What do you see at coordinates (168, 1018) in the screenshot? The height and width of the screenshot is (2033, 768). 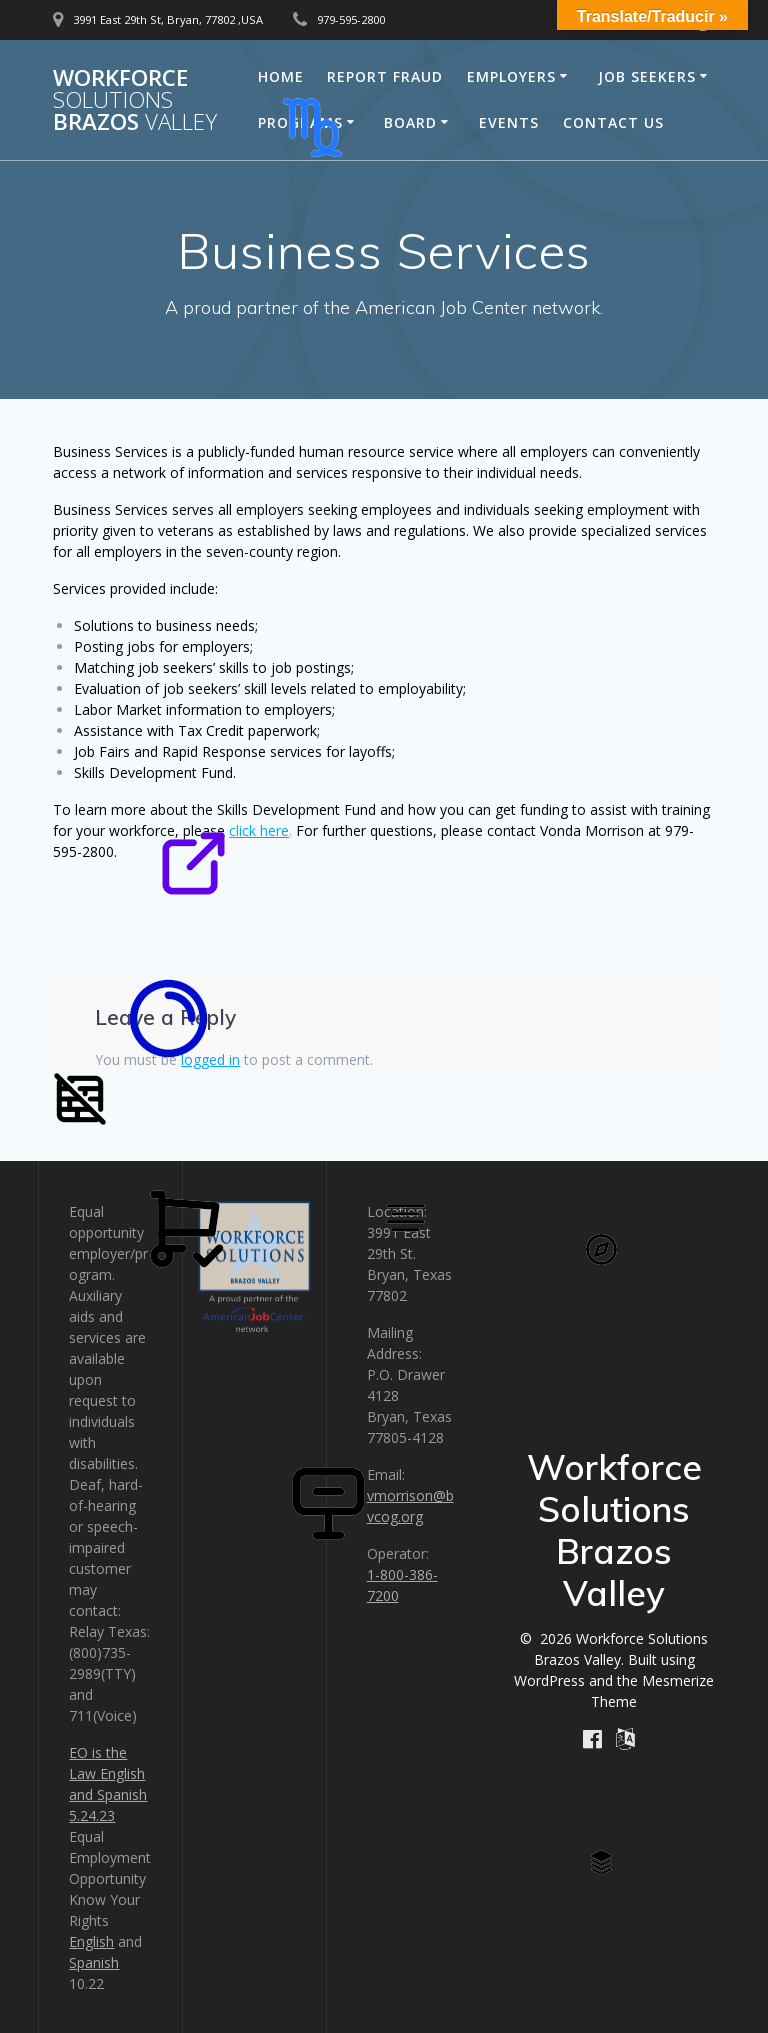 I see `apply inner shadow effect to top-right corner` at bounding box center [168, 1018].